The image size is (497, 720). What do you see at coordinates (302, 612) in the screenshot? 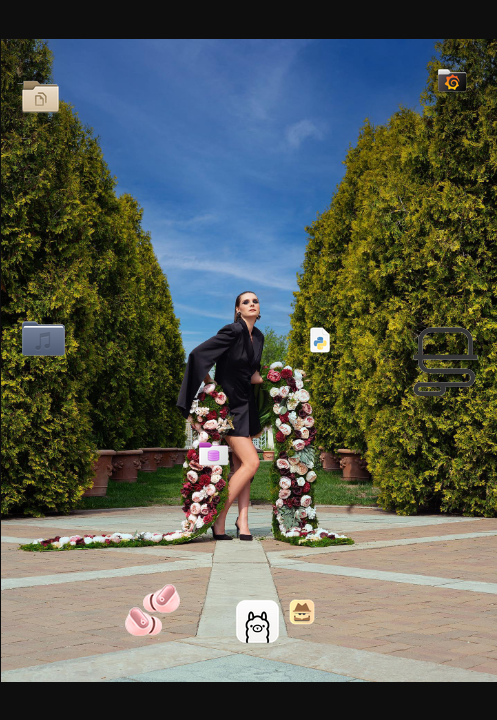
I see `open d-spy application for debugging d-bus` at bounding box center [302, 612].